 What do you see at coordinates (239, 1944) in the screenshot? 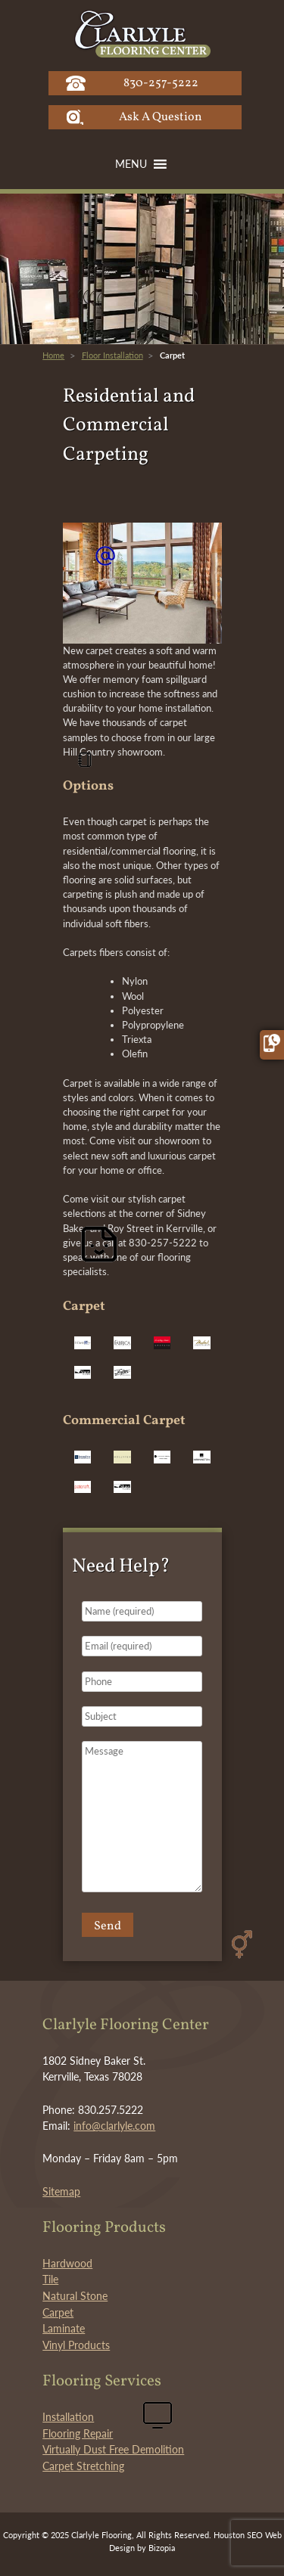
I see `indicates gender options or settings` at bounding box center [239, 1944].